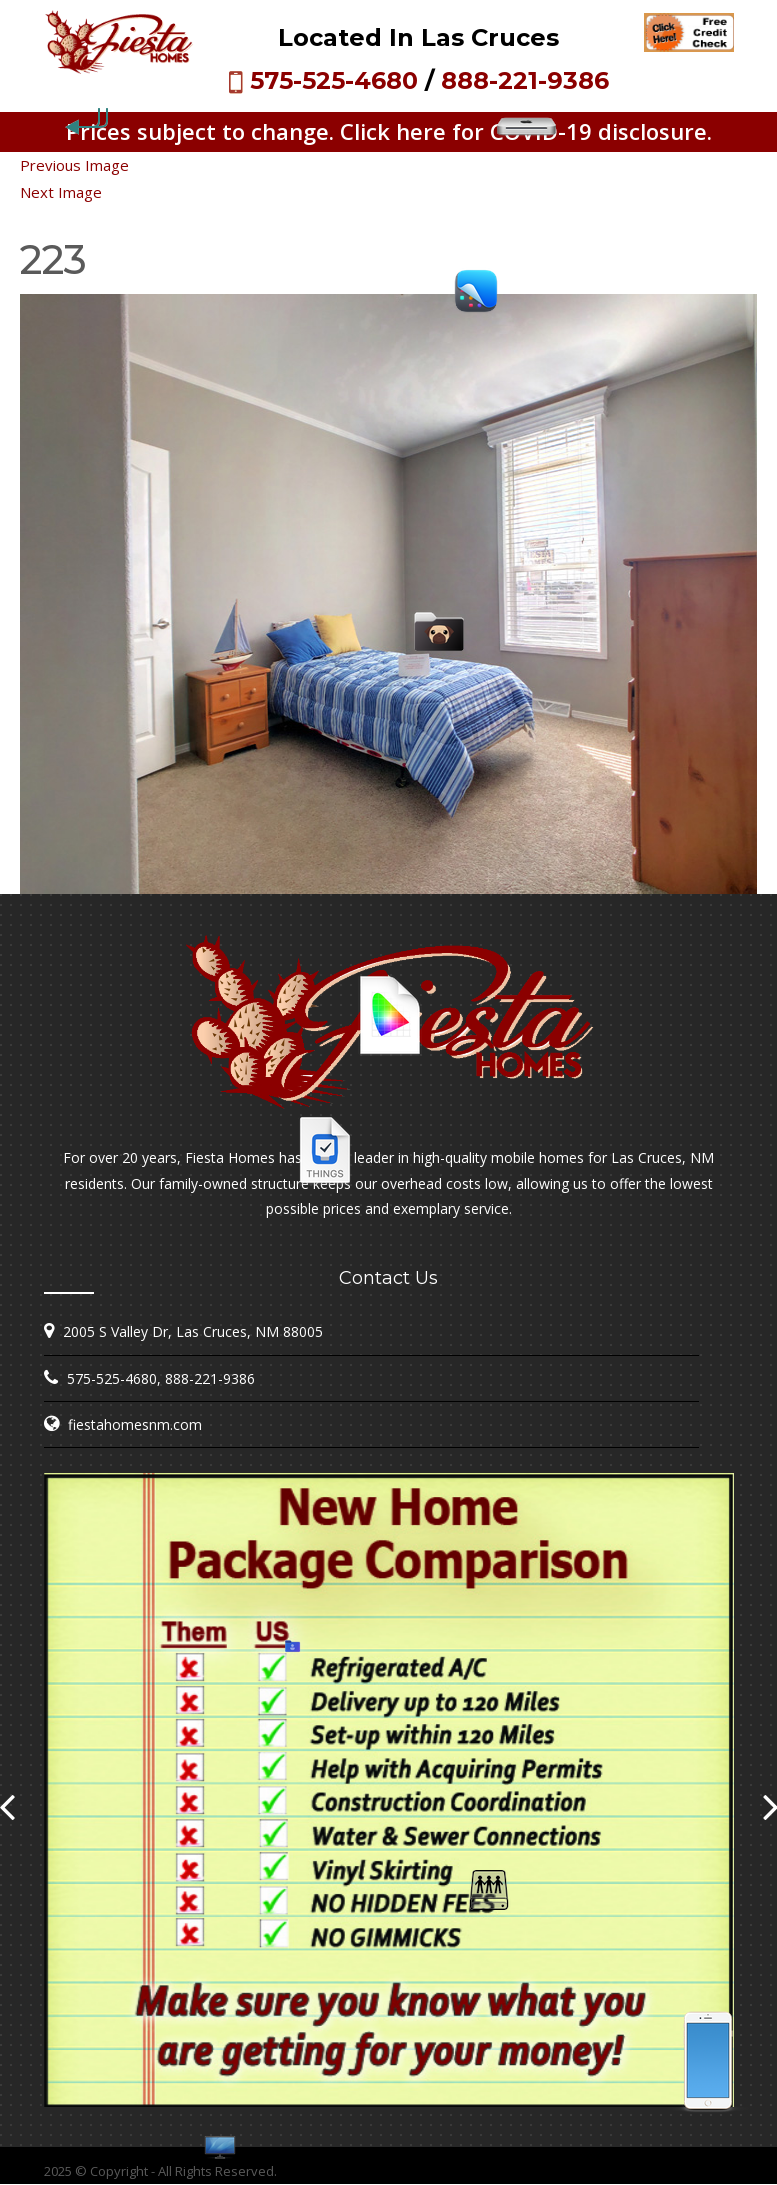 This screenshot has width=777, height=2185. What do you see at coordinates (292, 1646) in the screenshot?
I see `open user profile folder` at bounding box center [292, 1646].